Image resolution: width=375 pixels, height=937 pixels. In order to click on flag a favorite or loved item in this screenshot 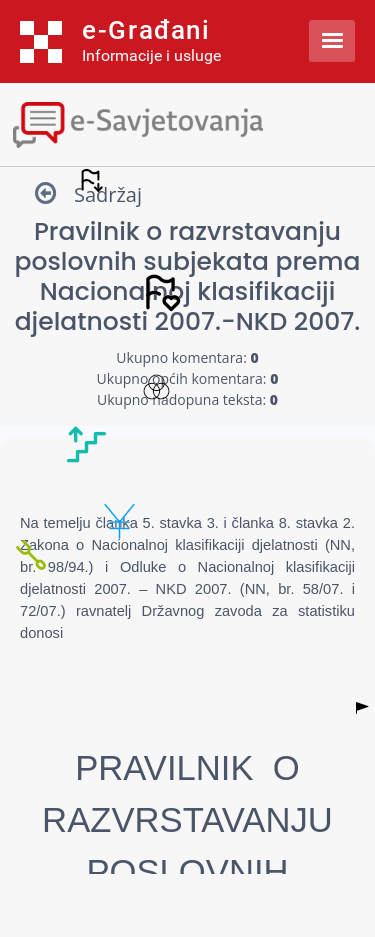, I will do `click(160, 291)`.